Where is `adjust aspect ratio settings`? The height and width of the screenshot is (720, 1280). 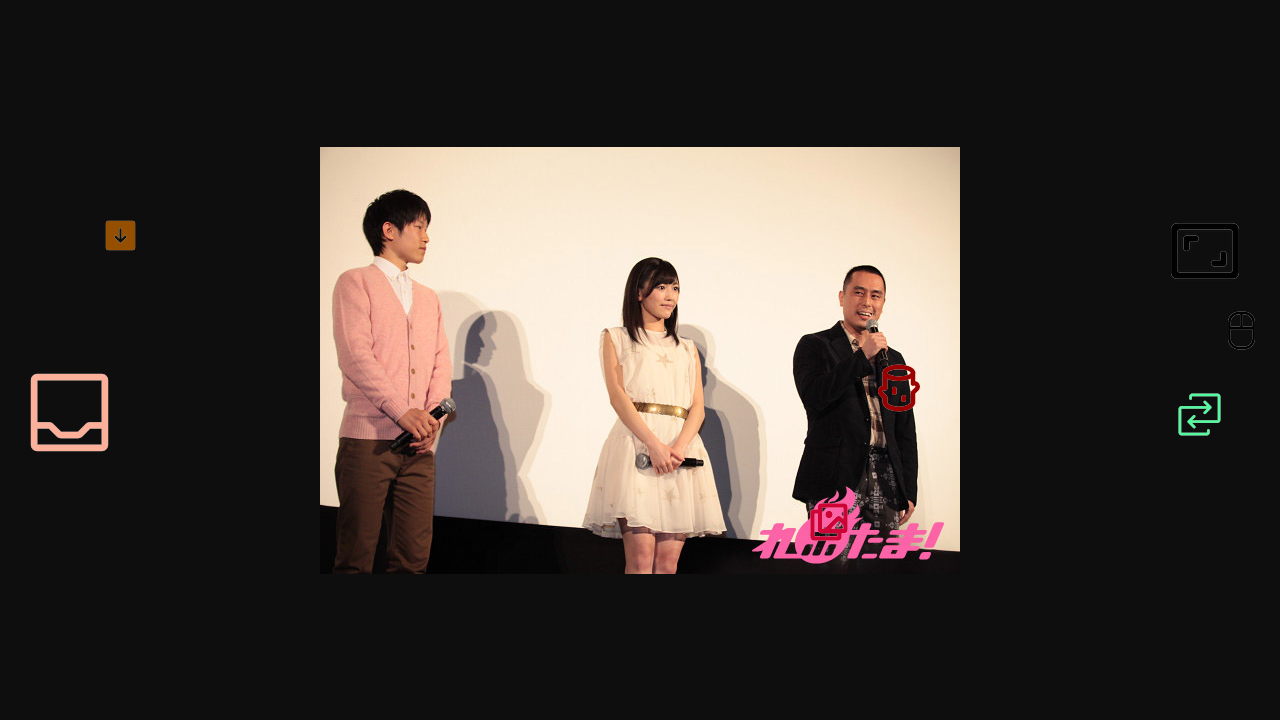
adjust aspect ratio settings is located at coordinates (1205, 251).